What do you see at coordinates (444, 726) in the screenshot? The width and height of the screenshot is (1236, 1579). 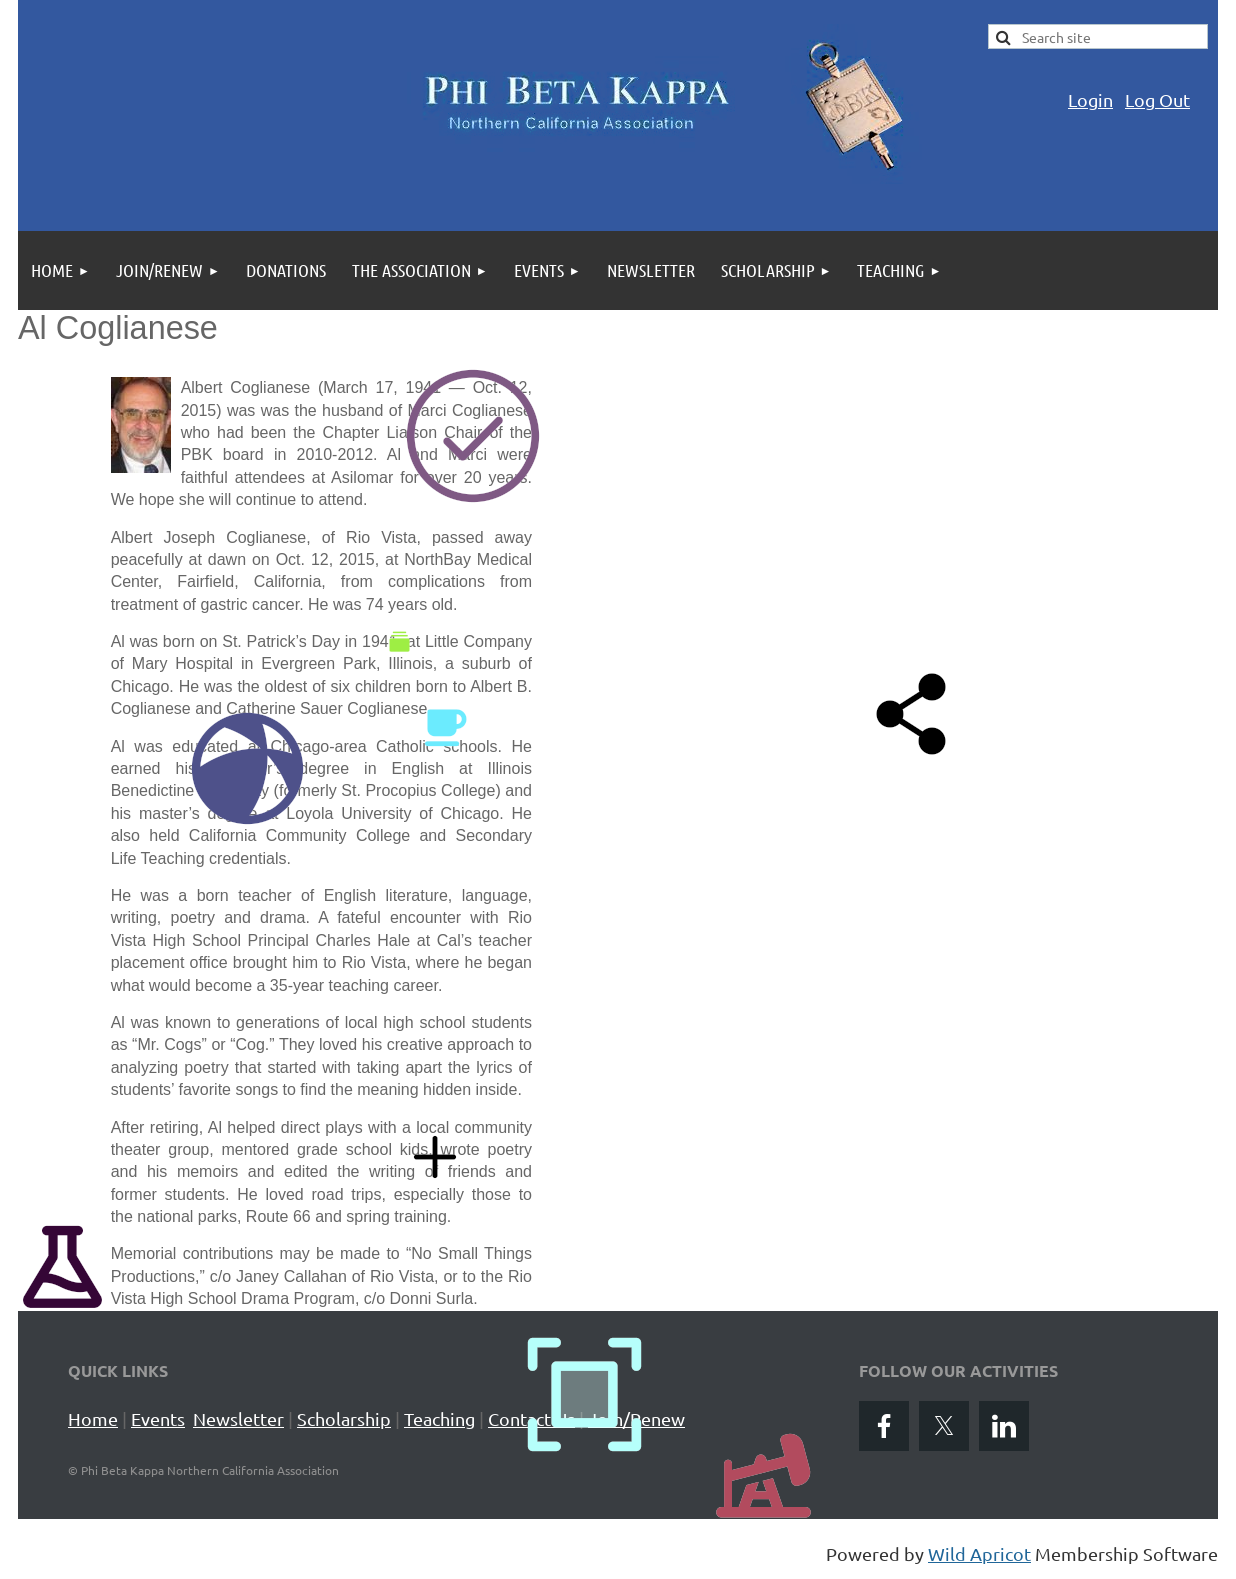 I see `take a coffee break or pause work` at bounding box center [444, 726].